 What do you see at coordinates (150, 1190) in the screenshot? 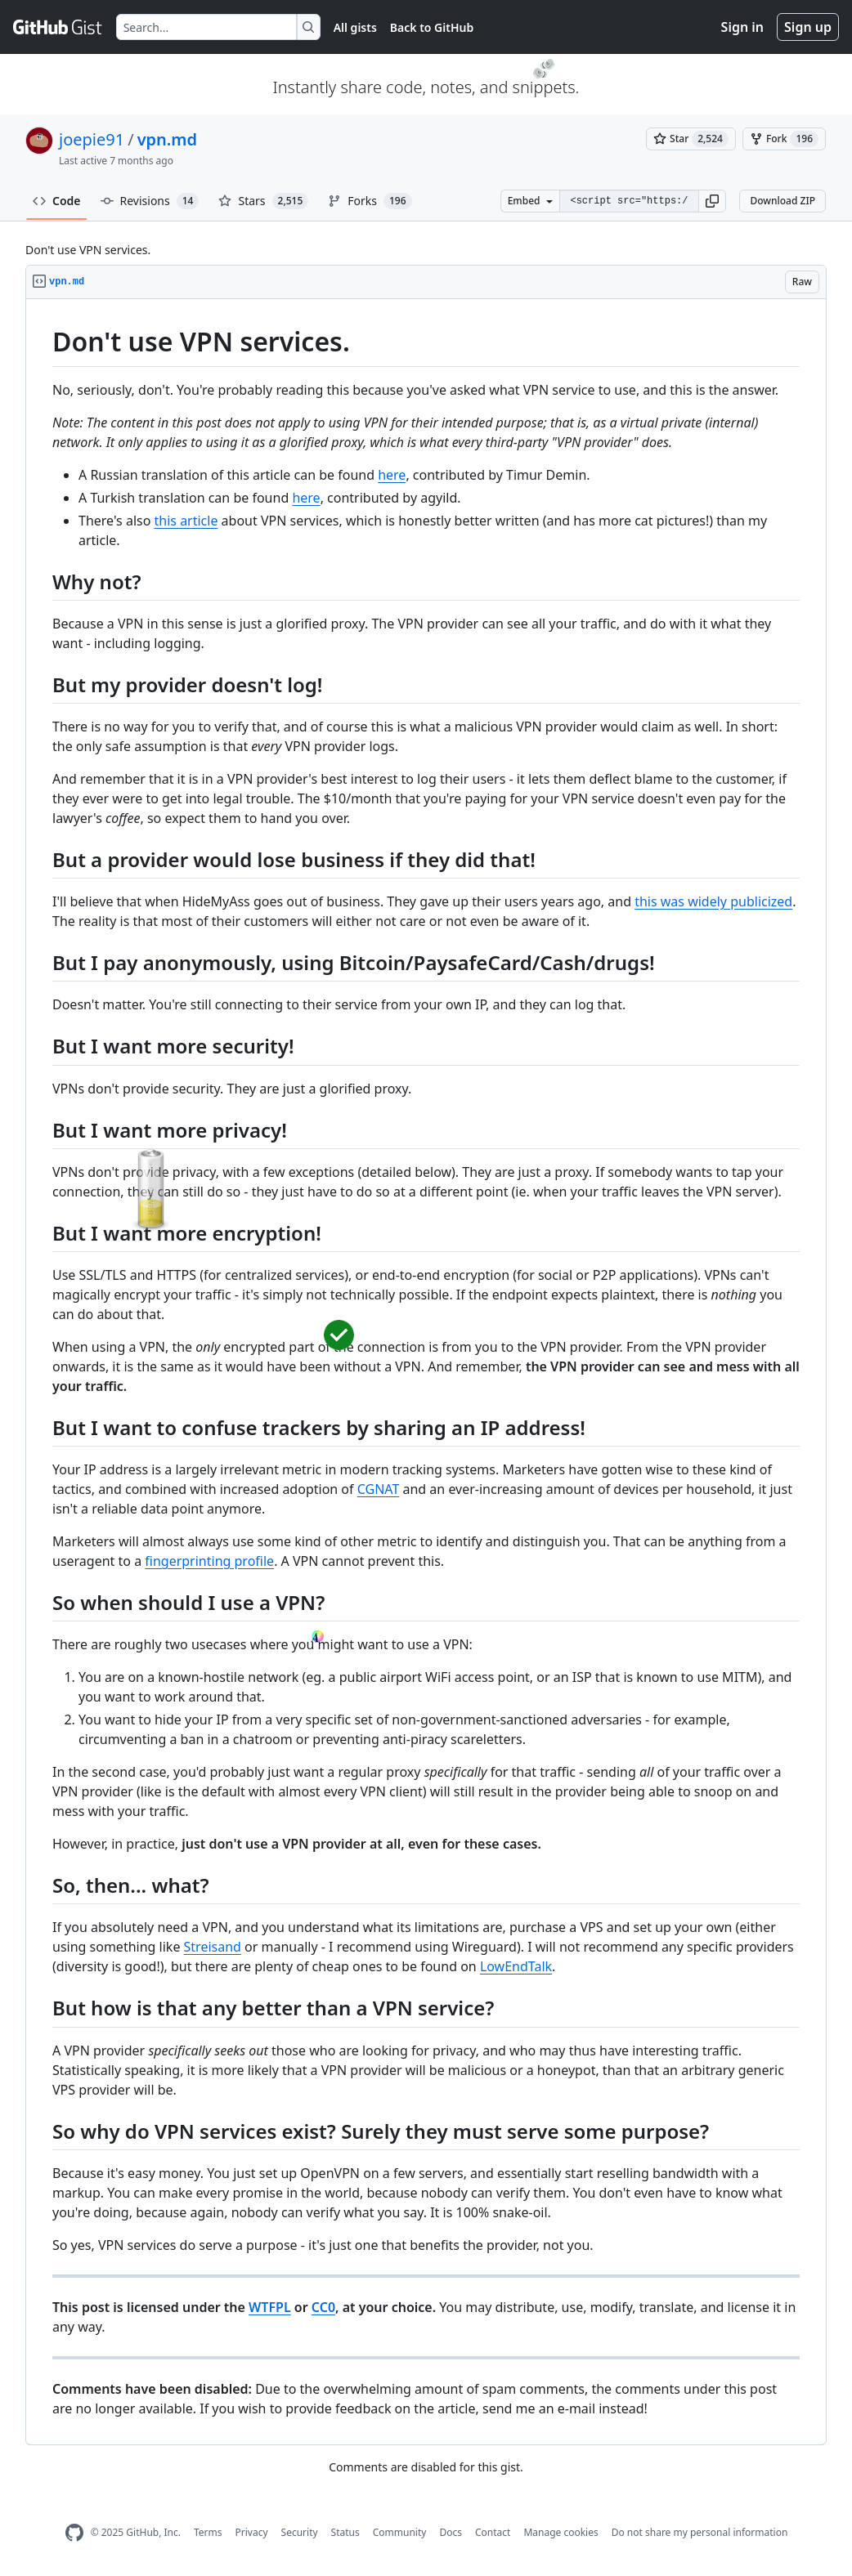
I see `indicates low battery level` at bounding box center [150, 1190].